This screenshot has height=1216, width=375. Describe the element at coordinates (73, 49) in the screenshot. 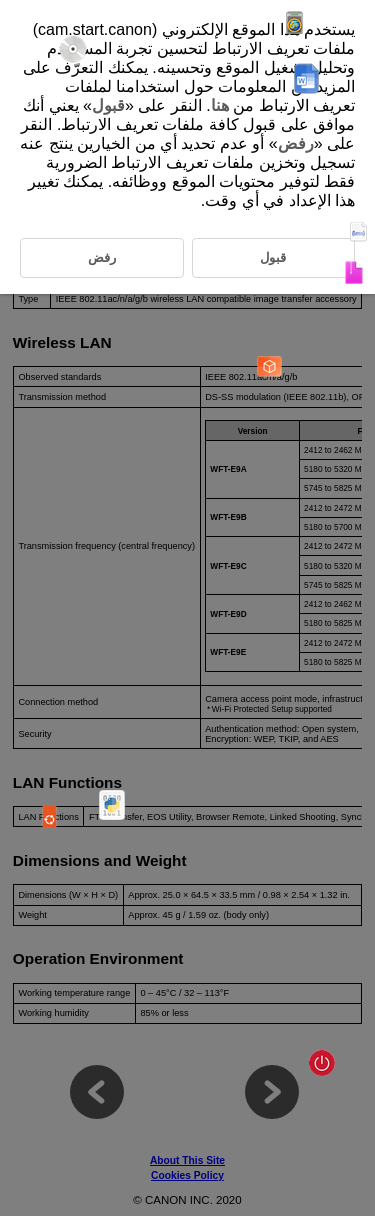

I see `access audio CD drive` at that location.